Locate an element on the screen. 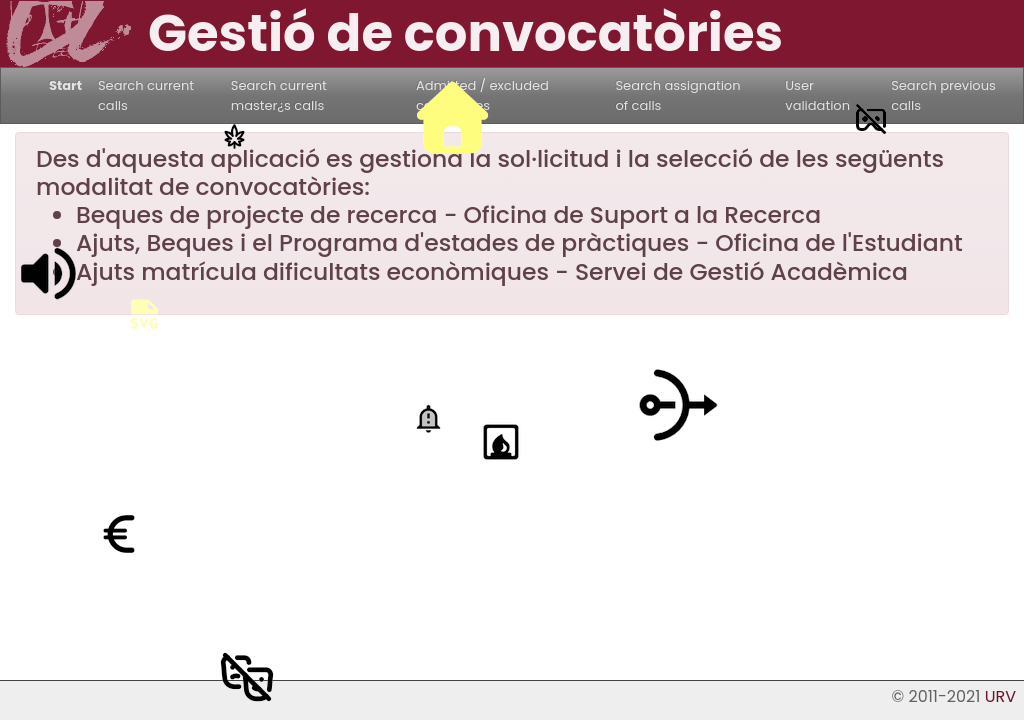 This screenshot has width=1024, height=720. view price in euros is located at coordinates (121, 534).